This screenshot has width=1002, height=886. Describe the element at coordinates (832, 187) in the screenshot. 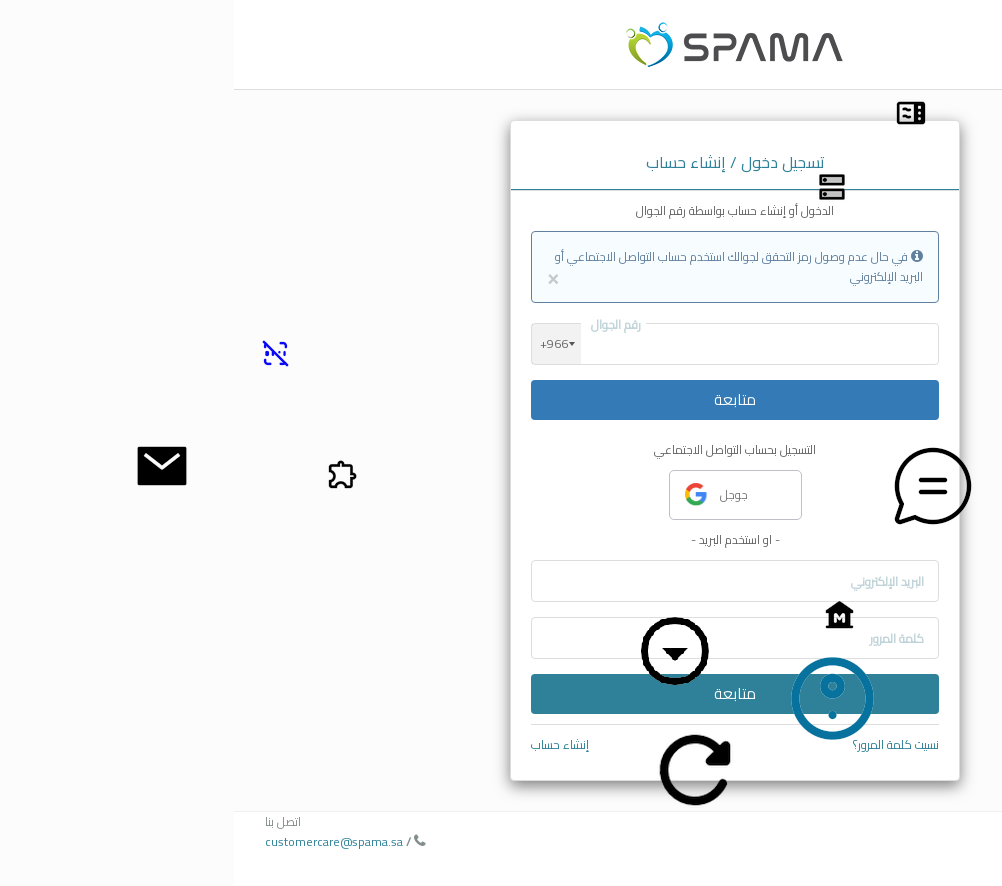

I see `access server or DNS settings` at that location.